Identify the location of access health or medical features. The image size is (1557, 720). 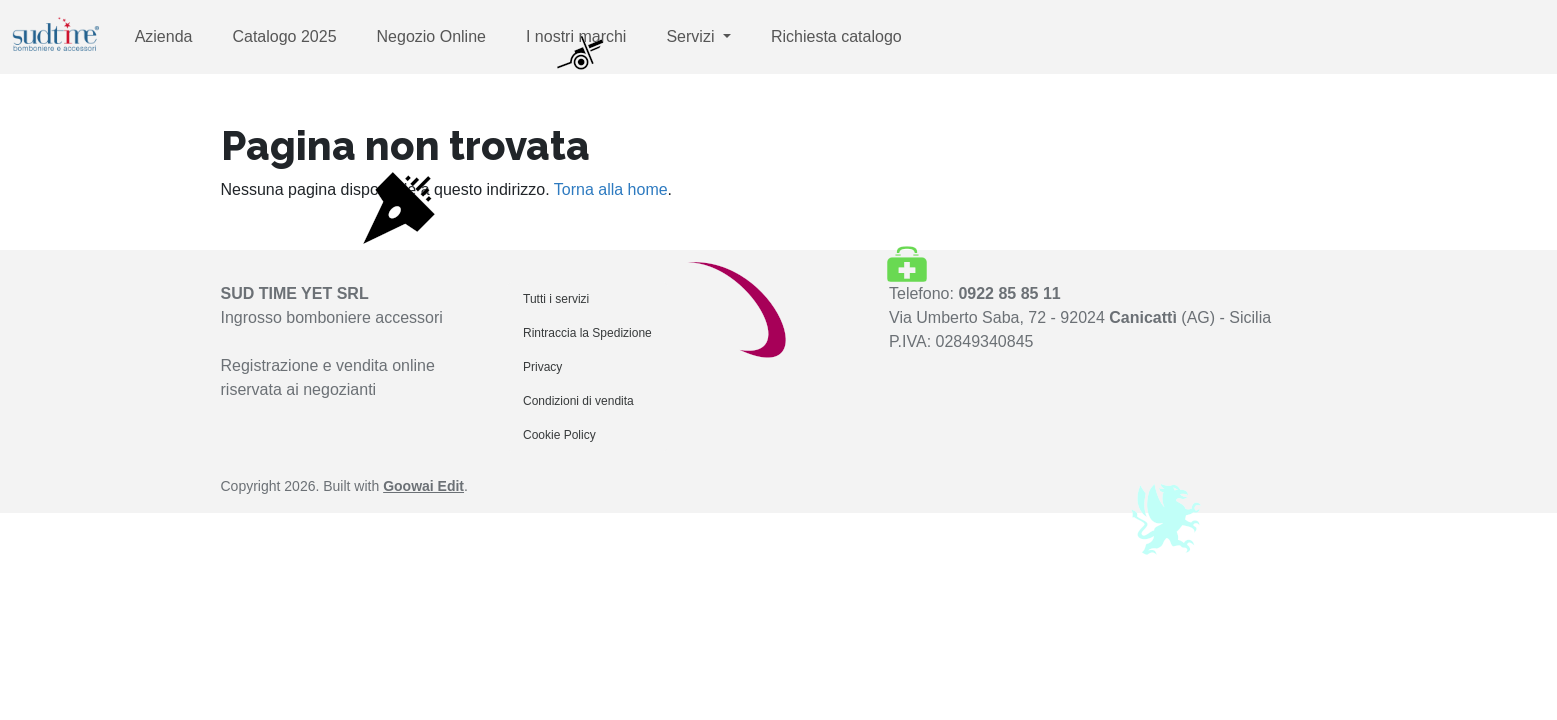
(907, 262).